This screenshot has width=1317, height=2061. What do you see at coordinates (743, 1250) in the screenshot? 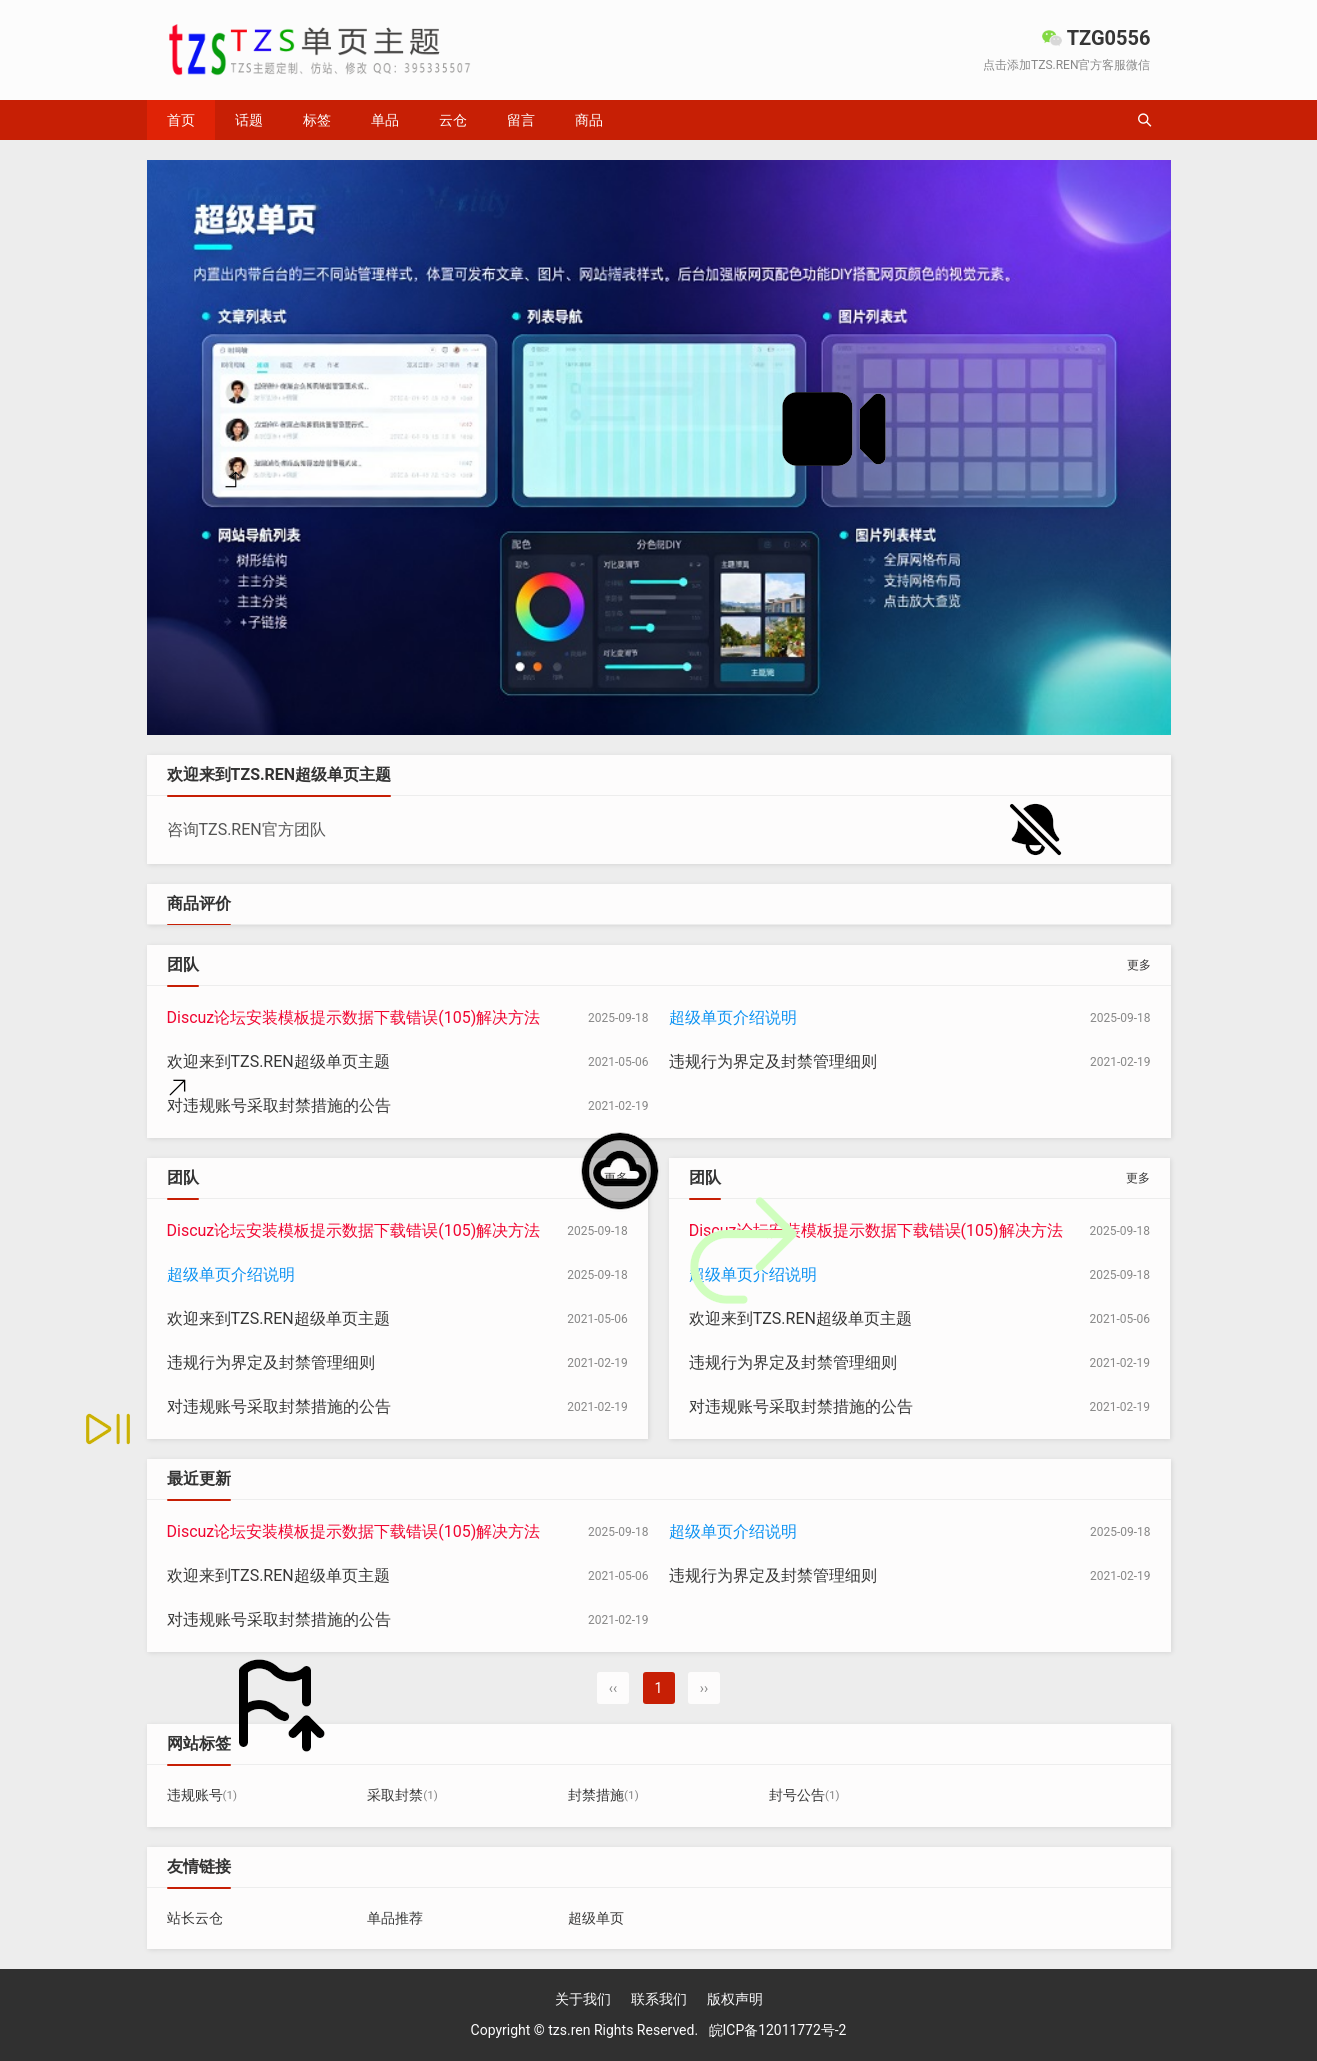
I see `redo last action` at bounding box center [743, 1250].